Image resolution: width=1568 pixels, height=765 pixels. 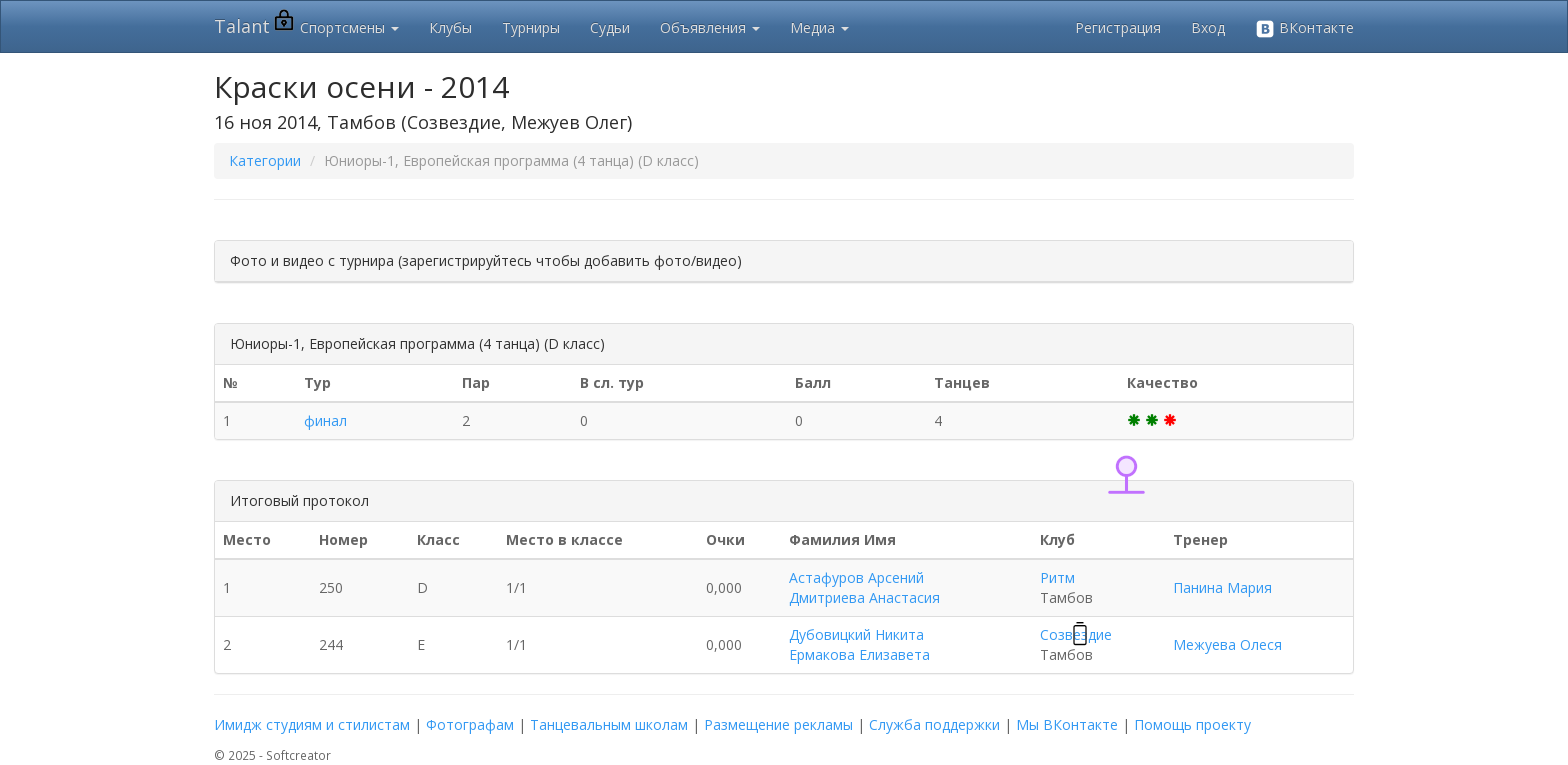 What do you see at coordinates (1080, 634) in the screenshot?
I see `indicates empty or depleted battery` at bounding box center [1080, 634].